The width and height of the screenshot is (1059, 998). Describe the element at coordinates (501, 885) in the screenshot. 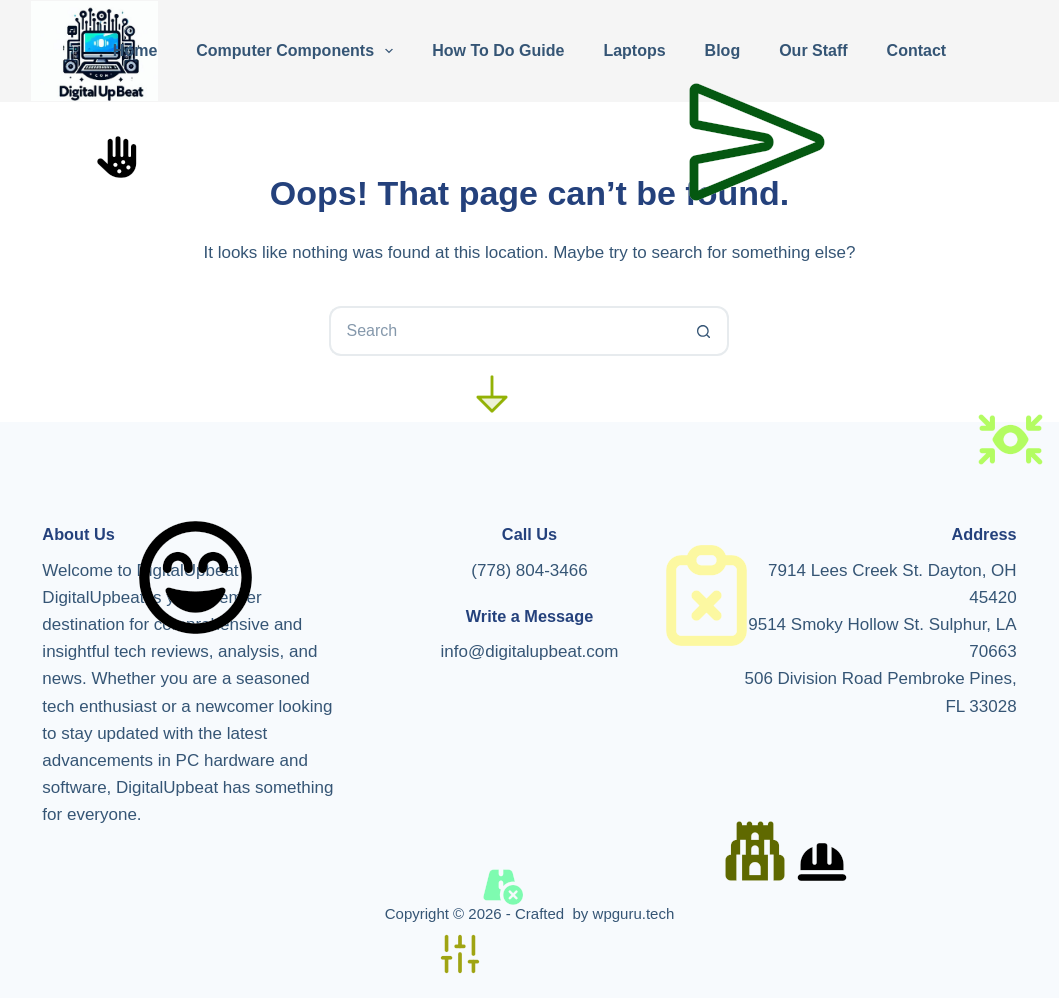

I see `road closure or blocked route` at that location.